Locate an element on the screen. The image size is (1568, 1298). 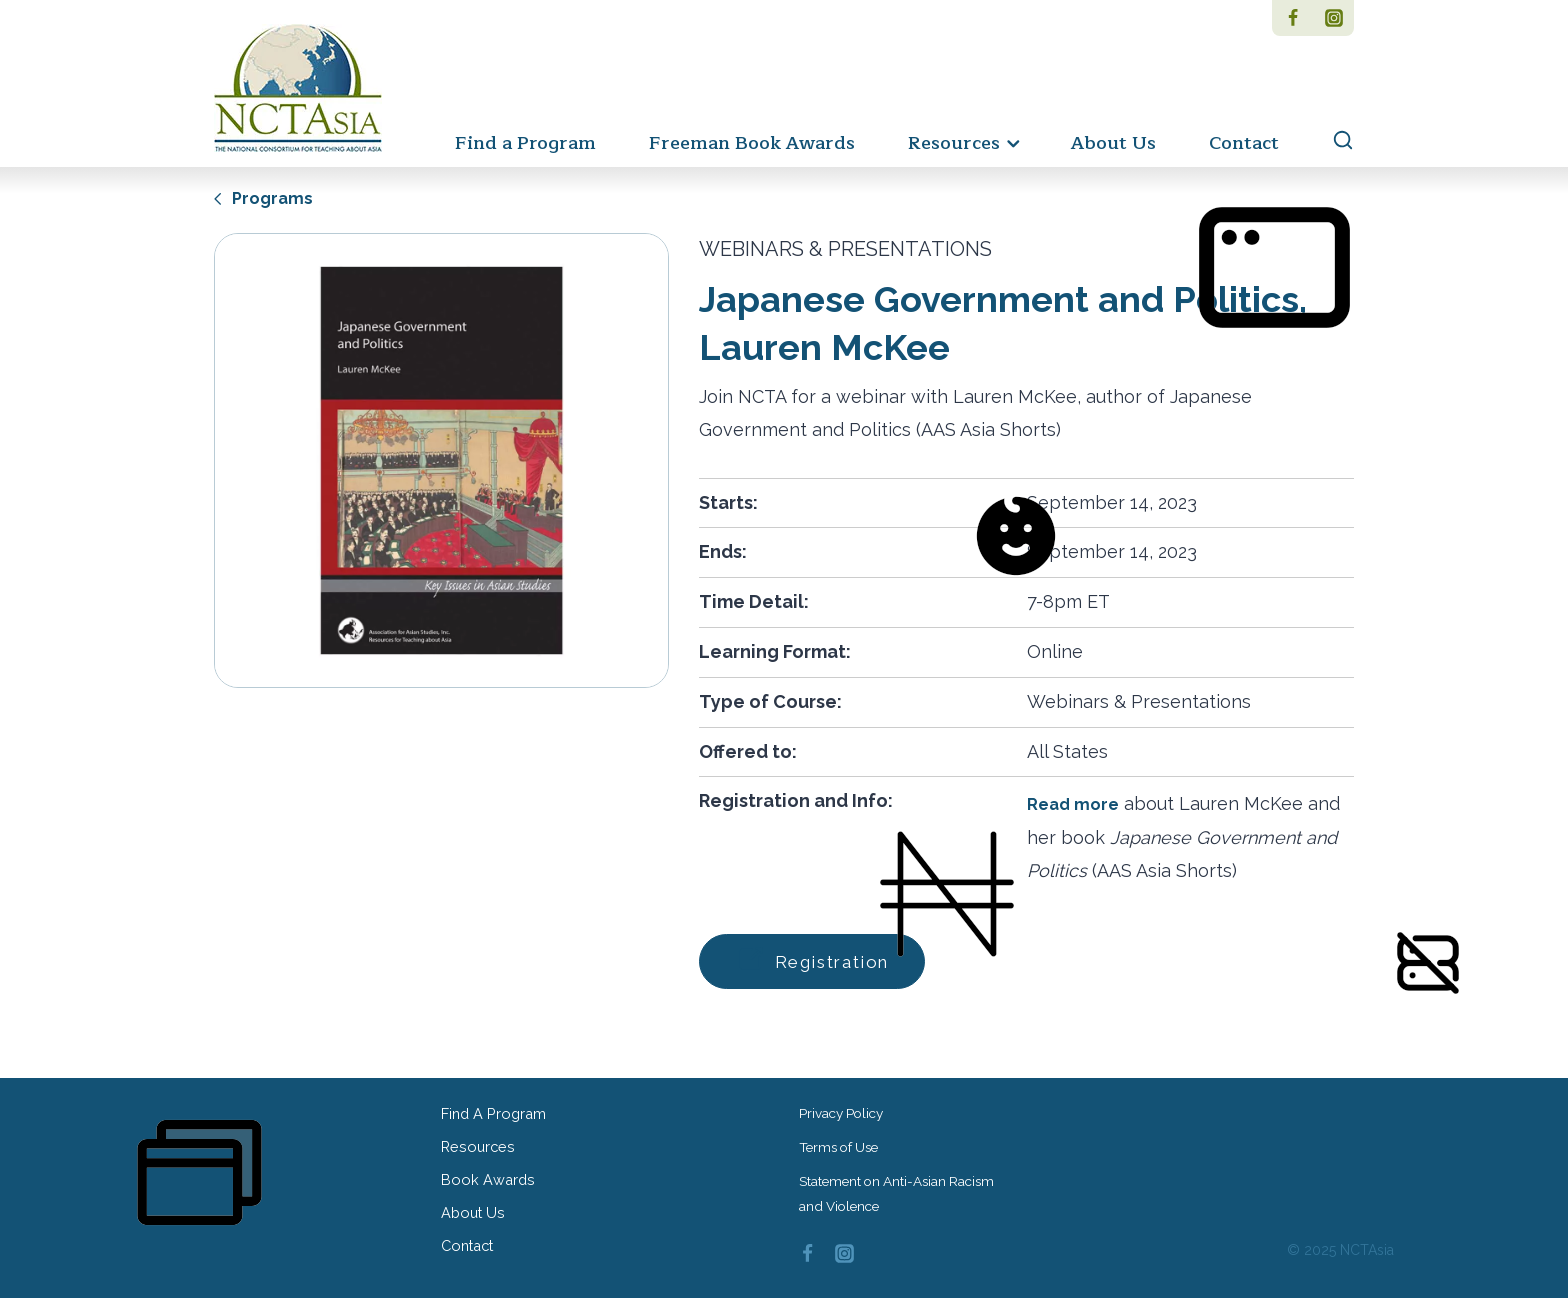
switch to kids mode or child-friendly content is located at coordinates (1016, 536).